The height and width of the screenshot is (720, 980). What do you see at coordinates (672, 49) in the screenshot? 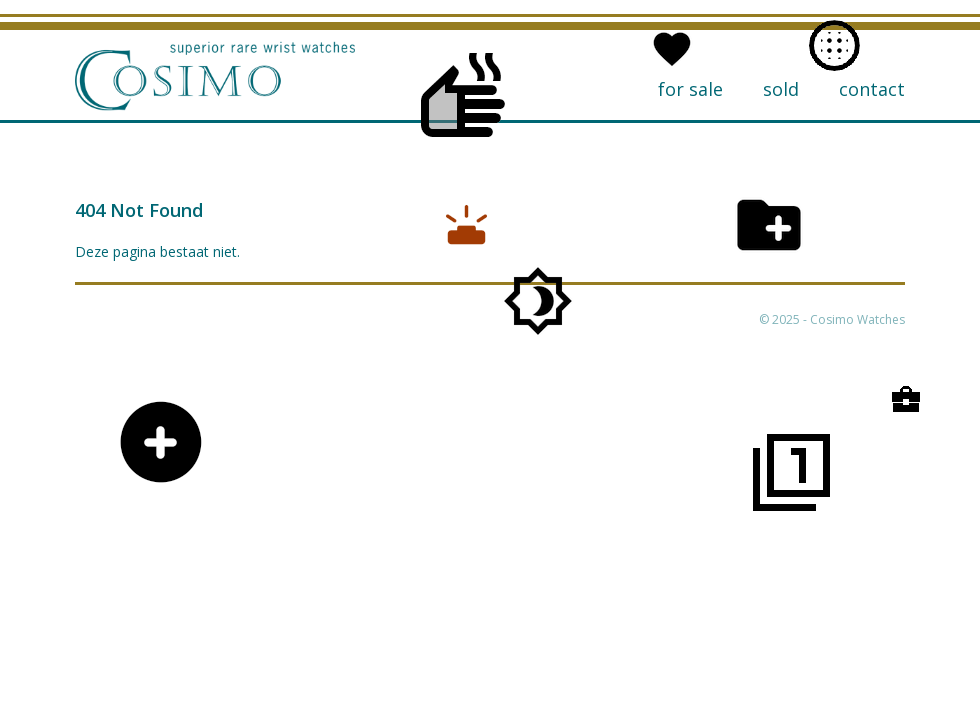
I see `add to favorites` at bounding box center [672, 49].